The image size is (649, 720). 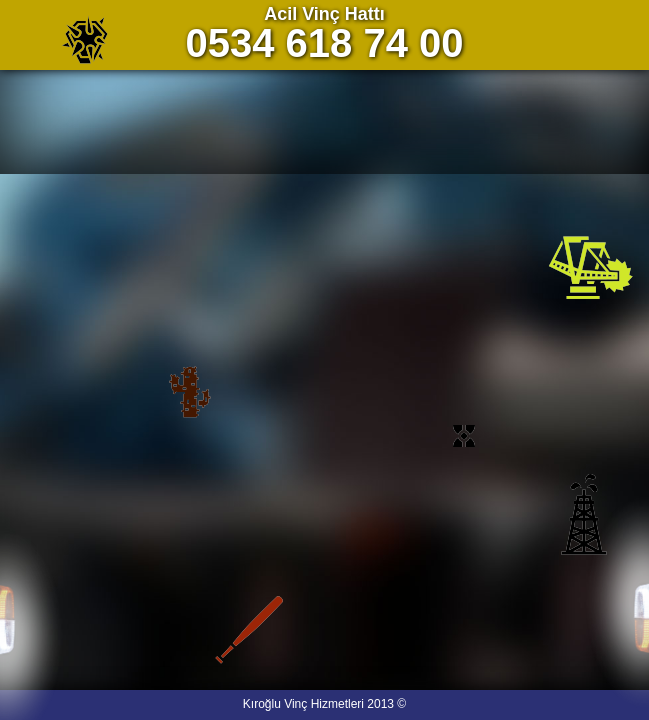 I want to click on activate defensive ability or shield spell, so click(x=86, y=40).